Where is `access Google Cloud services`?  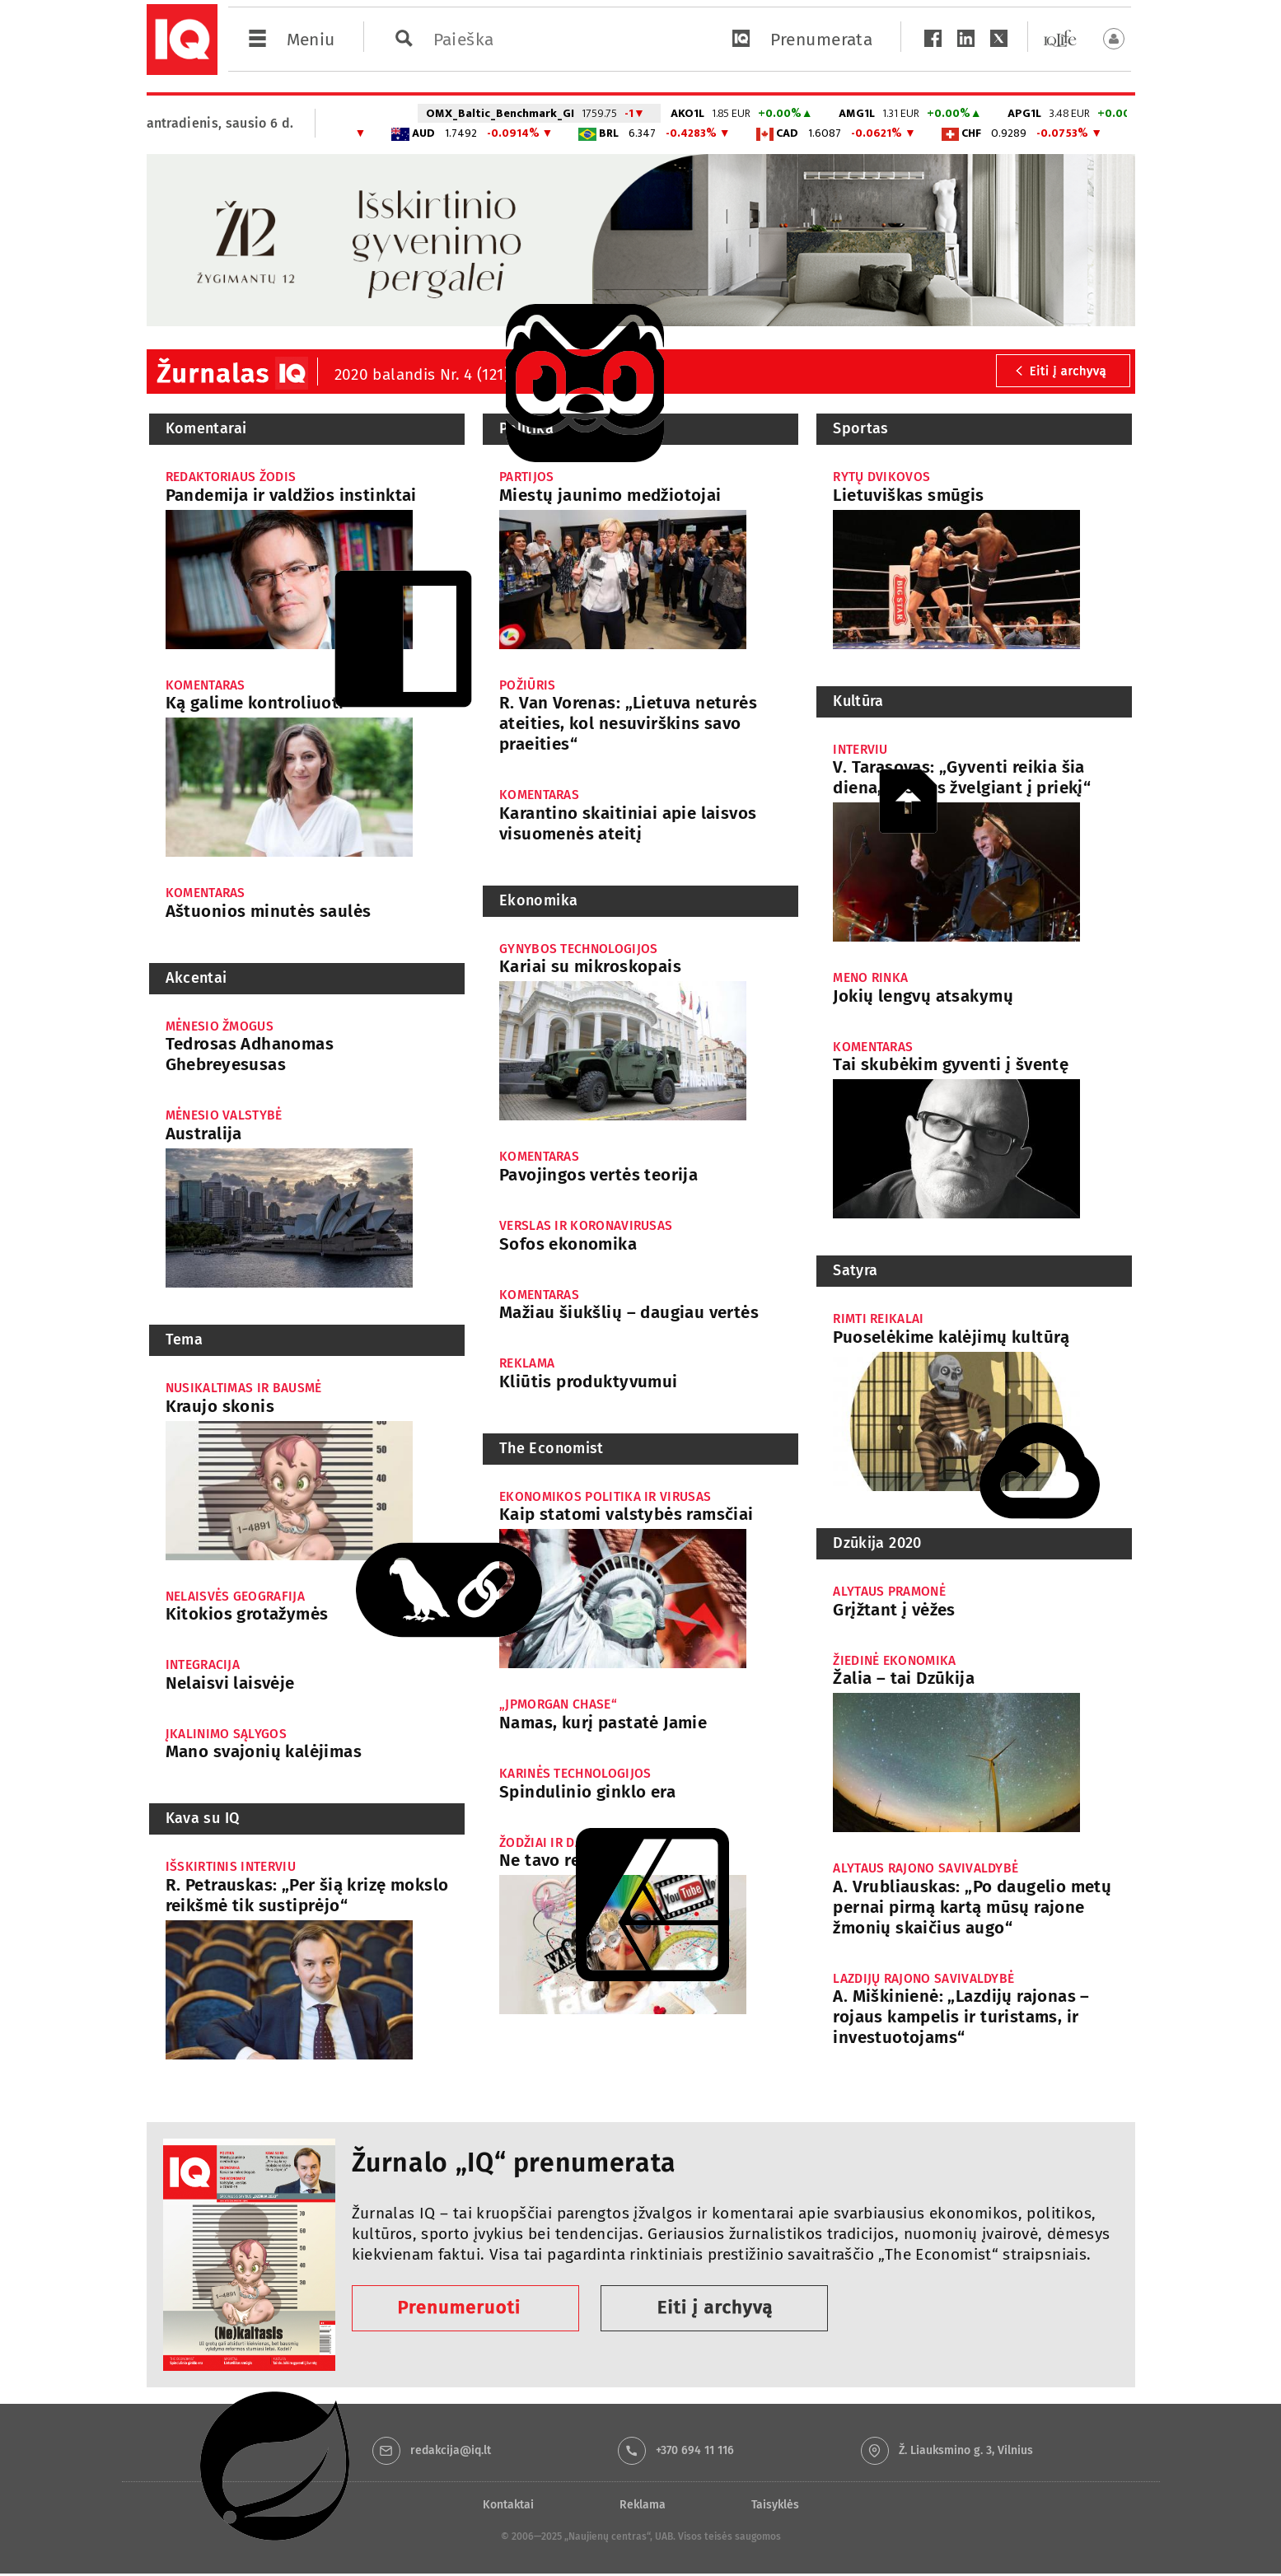 access Google Cloud services is located at coordinates (1040, 1470).